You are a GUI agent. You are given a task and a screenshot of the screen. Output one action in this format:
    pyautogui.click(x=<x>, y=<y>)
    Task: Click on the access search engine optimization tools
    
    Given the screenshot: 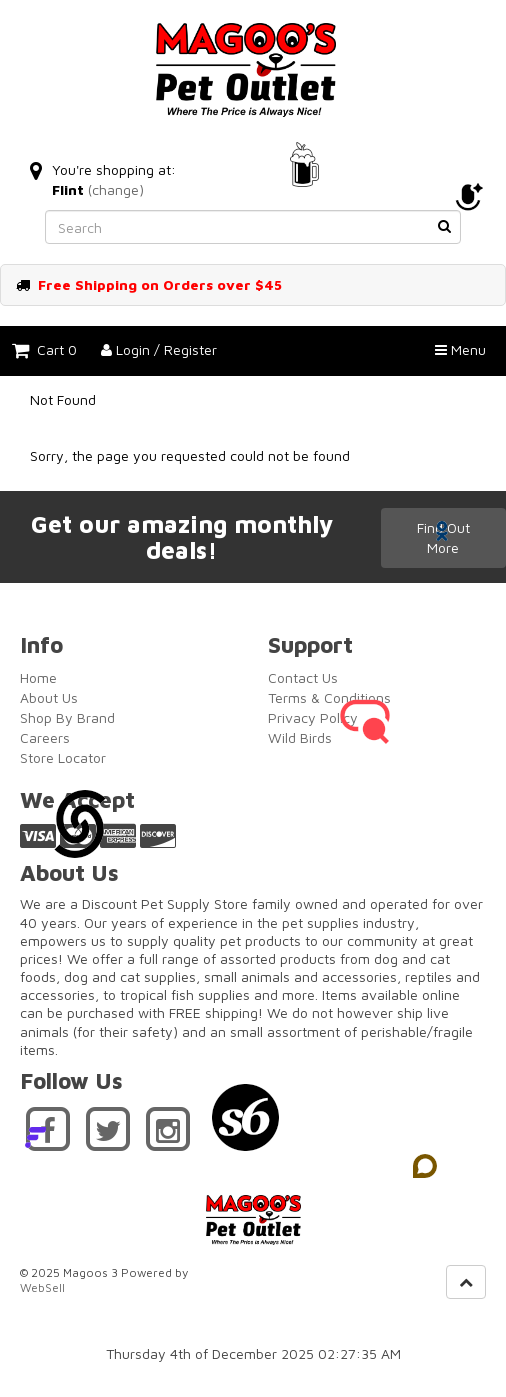 What is the action you would take?
    pyautogui.click(x=365, y=720)
    